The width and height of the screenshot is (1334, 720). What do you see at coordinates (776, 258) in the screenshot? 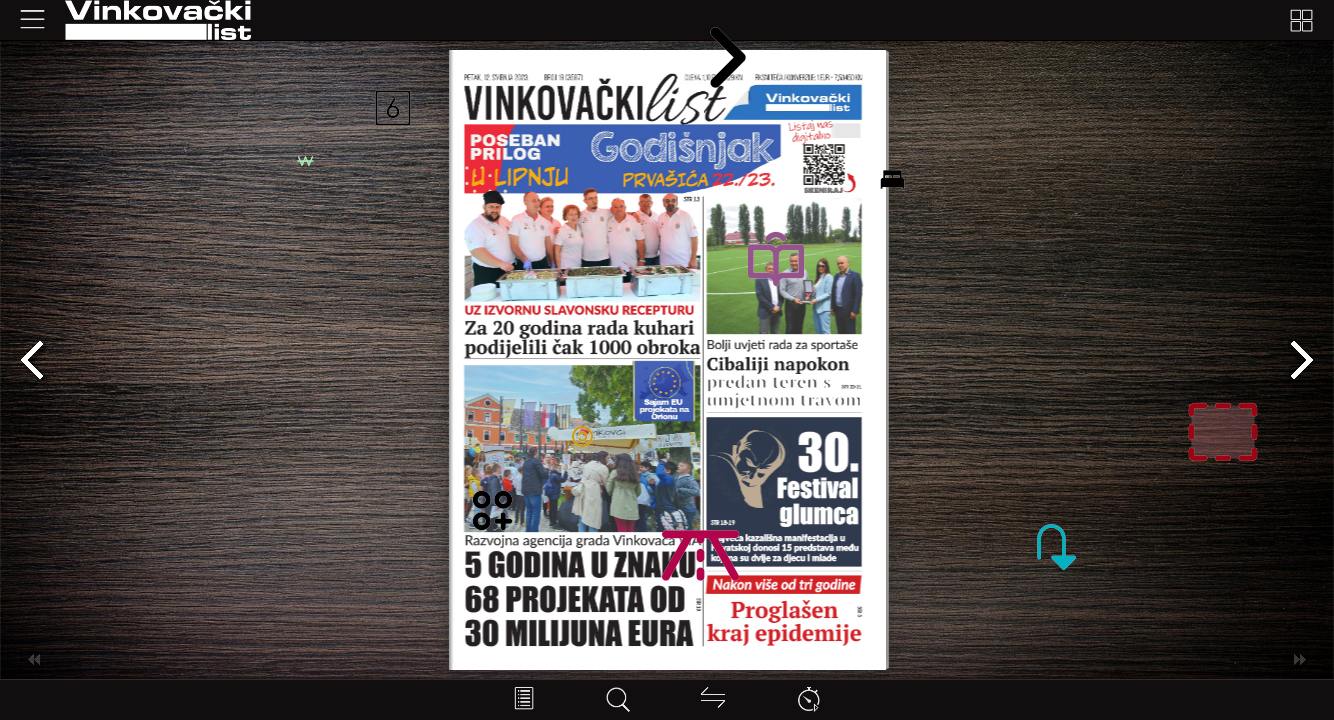
I see `access your contacts or address book` at bounding box center [776, 258].